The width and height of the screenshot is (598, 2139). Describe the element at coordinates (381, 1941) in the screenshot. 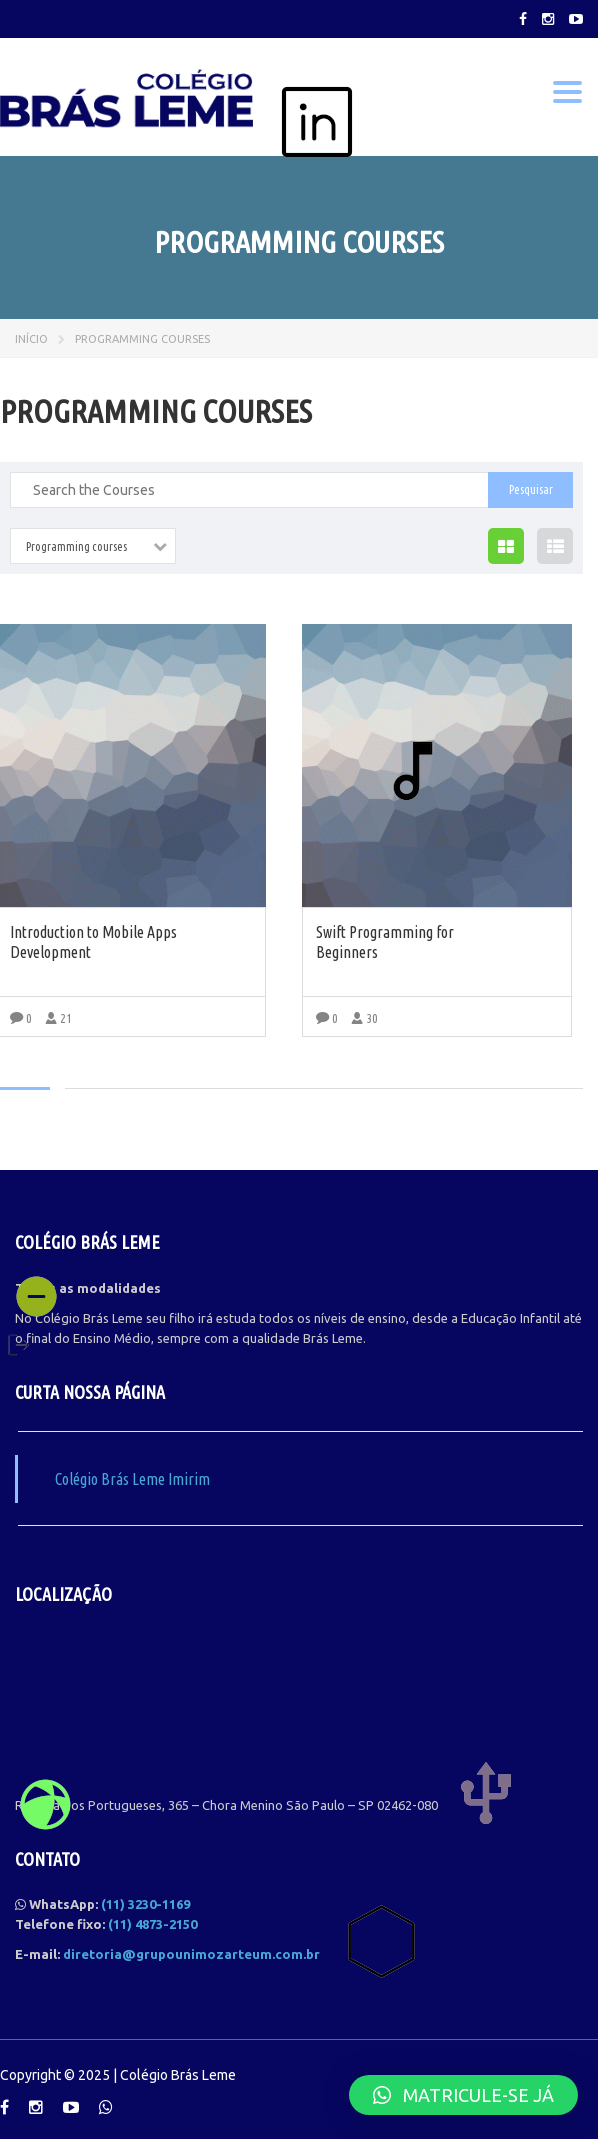

I see `generic shape or container element` at that location.